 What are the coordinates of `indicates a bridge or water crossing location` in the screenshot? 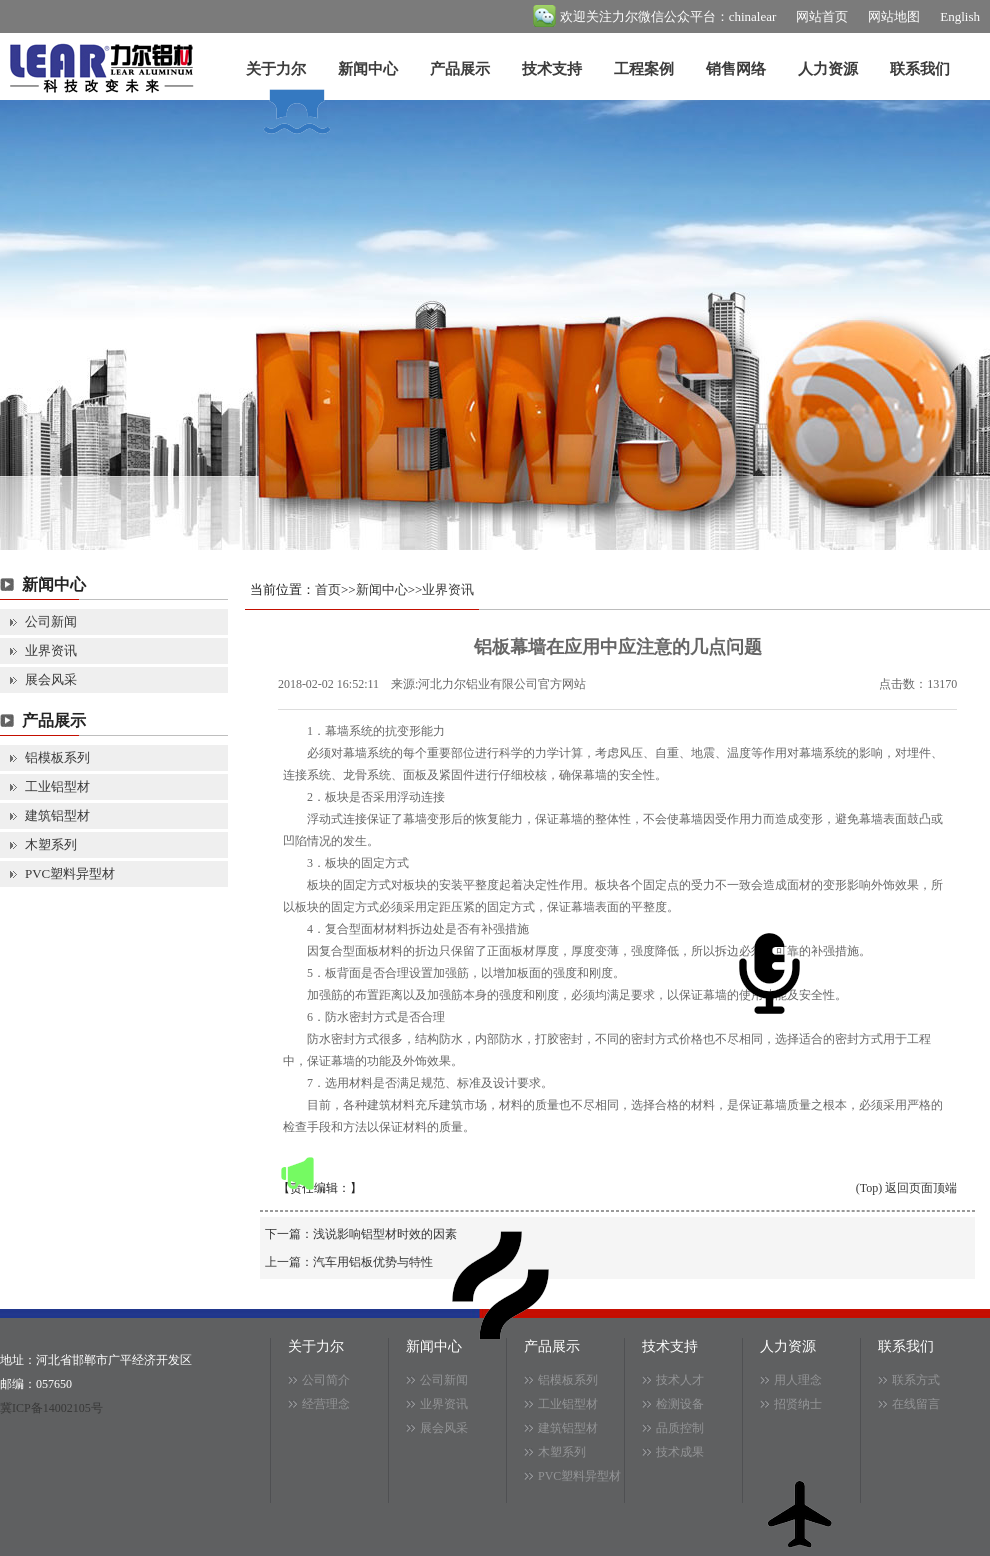 It's located at (297, 110).